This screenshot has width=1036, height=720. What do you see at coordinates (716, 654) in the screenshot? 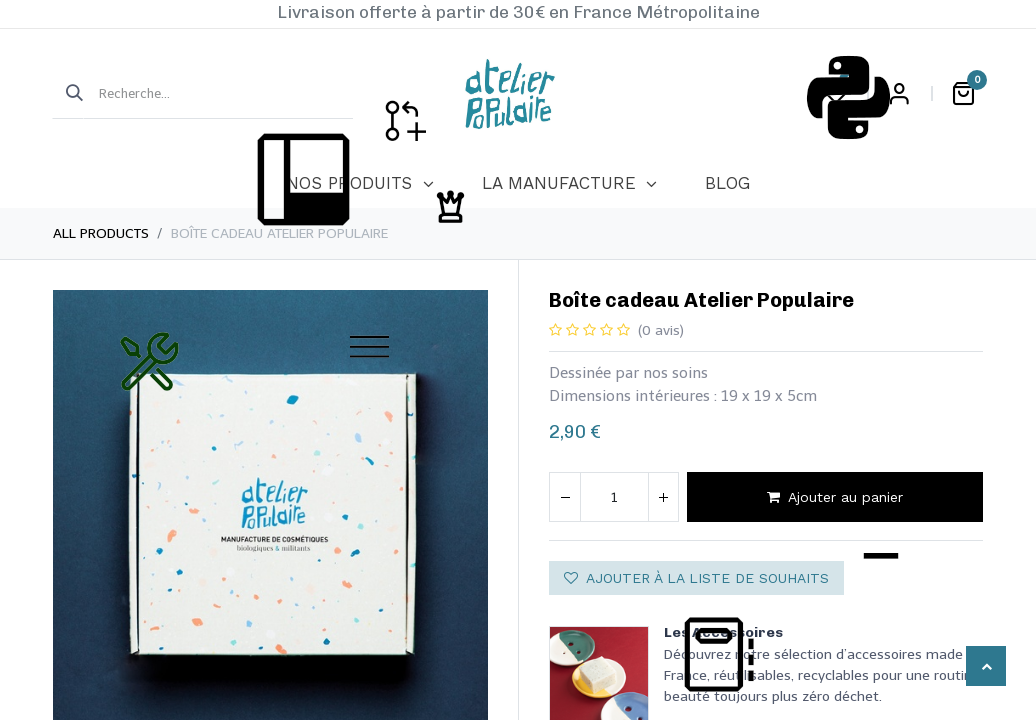
I see `open notebook or journal view` at bounding box center [716, 654].